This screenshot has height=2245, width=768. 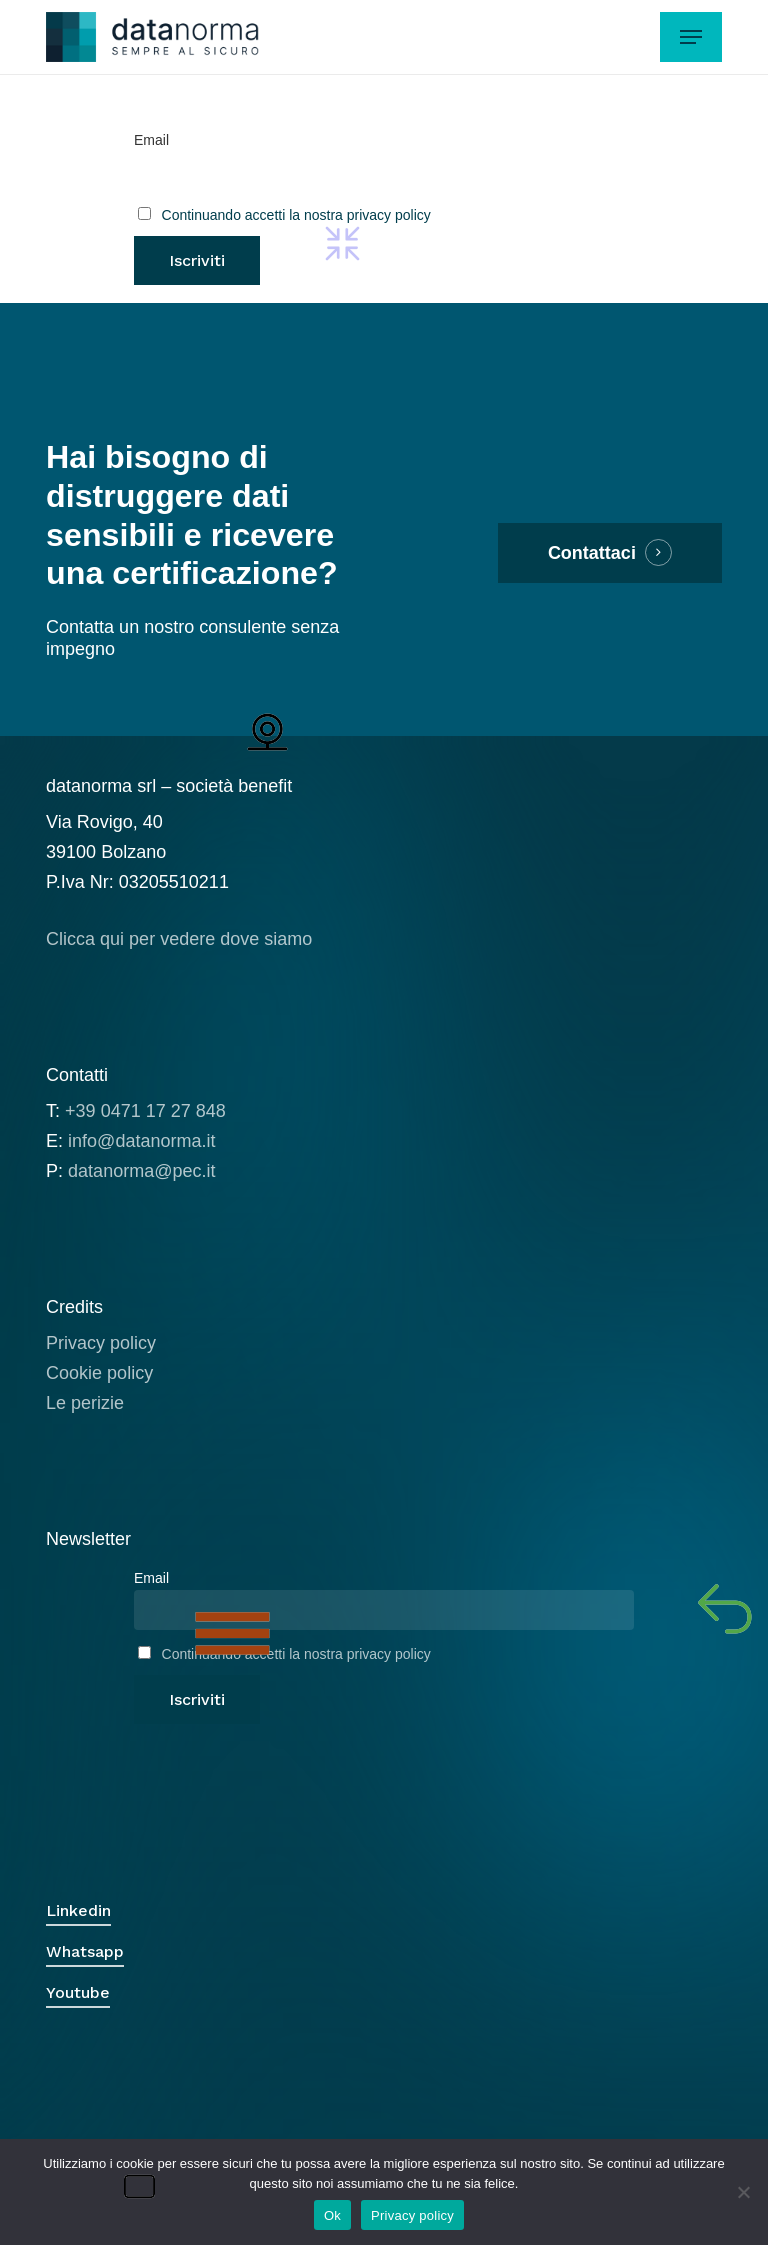 I want to click on open navigation menu, so click(x=232, y=1633).